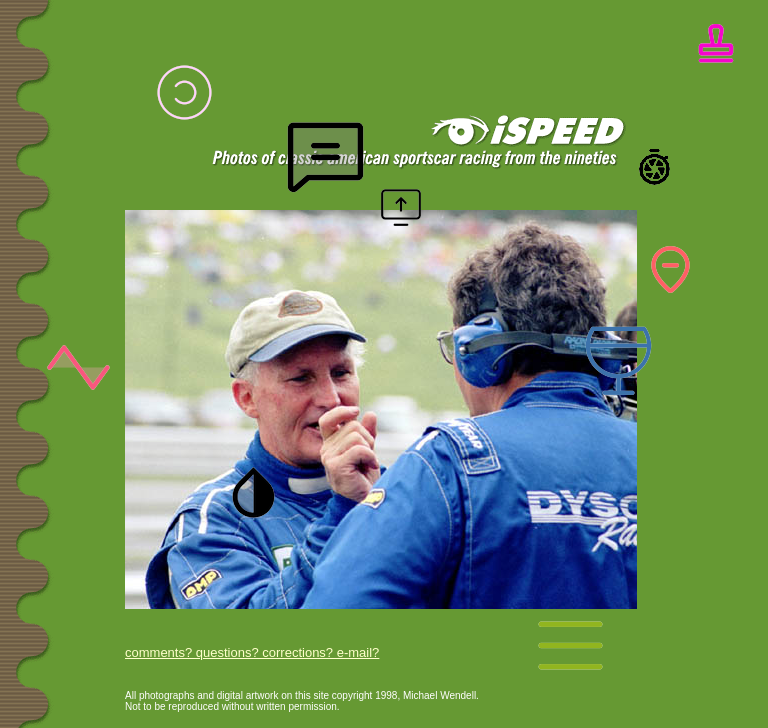  I want to click on adjust camera shutter speed settings, so click(654, 167).